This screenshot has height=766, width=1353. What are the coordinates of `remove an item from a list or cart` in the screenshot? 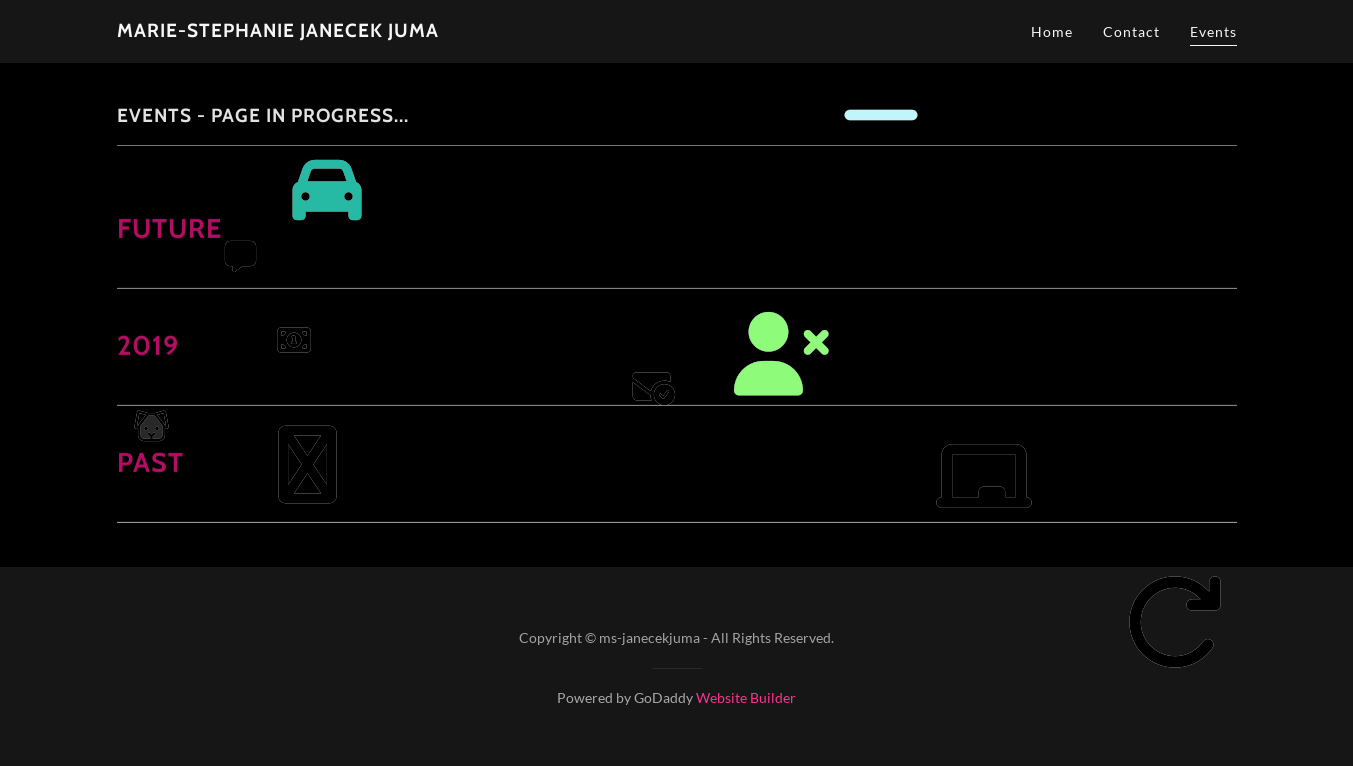 It's located at (881, 115).